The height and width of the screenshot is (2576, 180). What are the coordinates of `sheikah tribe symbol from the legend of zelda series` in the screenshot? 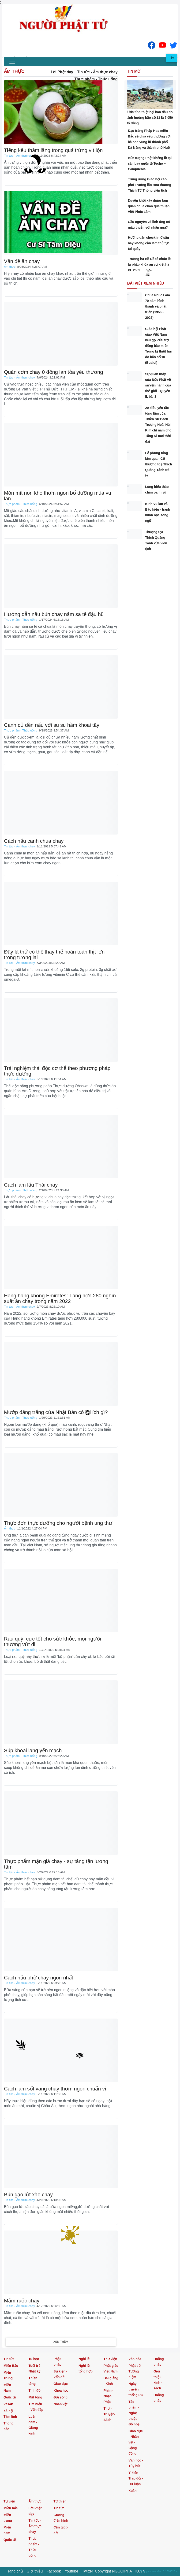 It's located at (80, 2056).